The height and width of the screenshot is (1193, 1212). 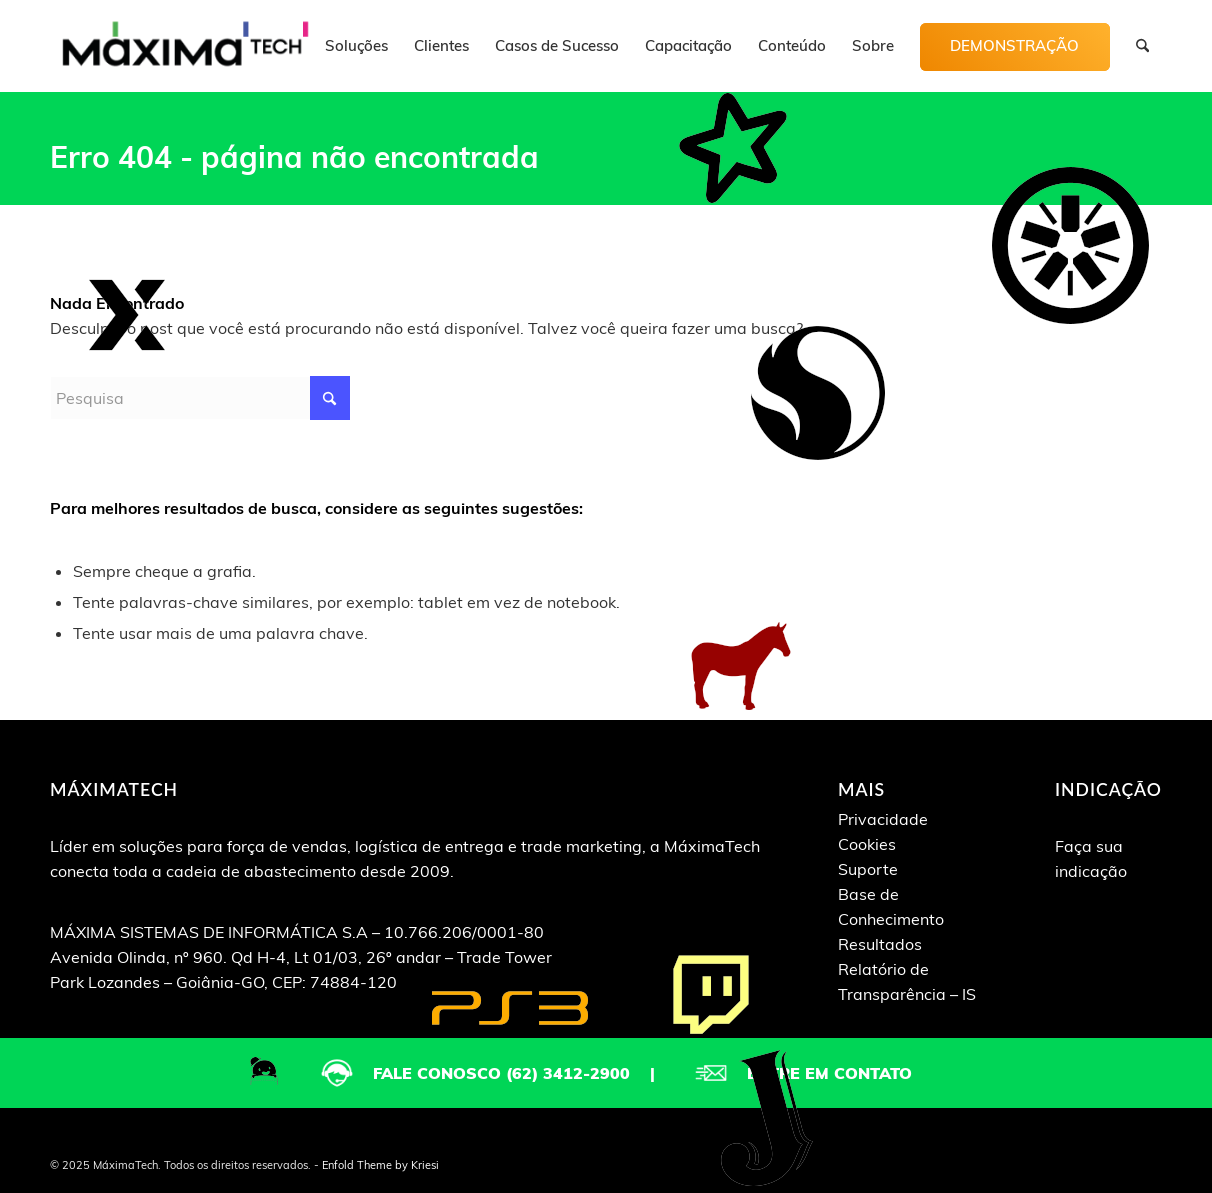 What do you see at coordinates (818, 393) in the screenshot?
I see `Qualcomm Snapdragon brand logo` at bounding box center [818, 393].